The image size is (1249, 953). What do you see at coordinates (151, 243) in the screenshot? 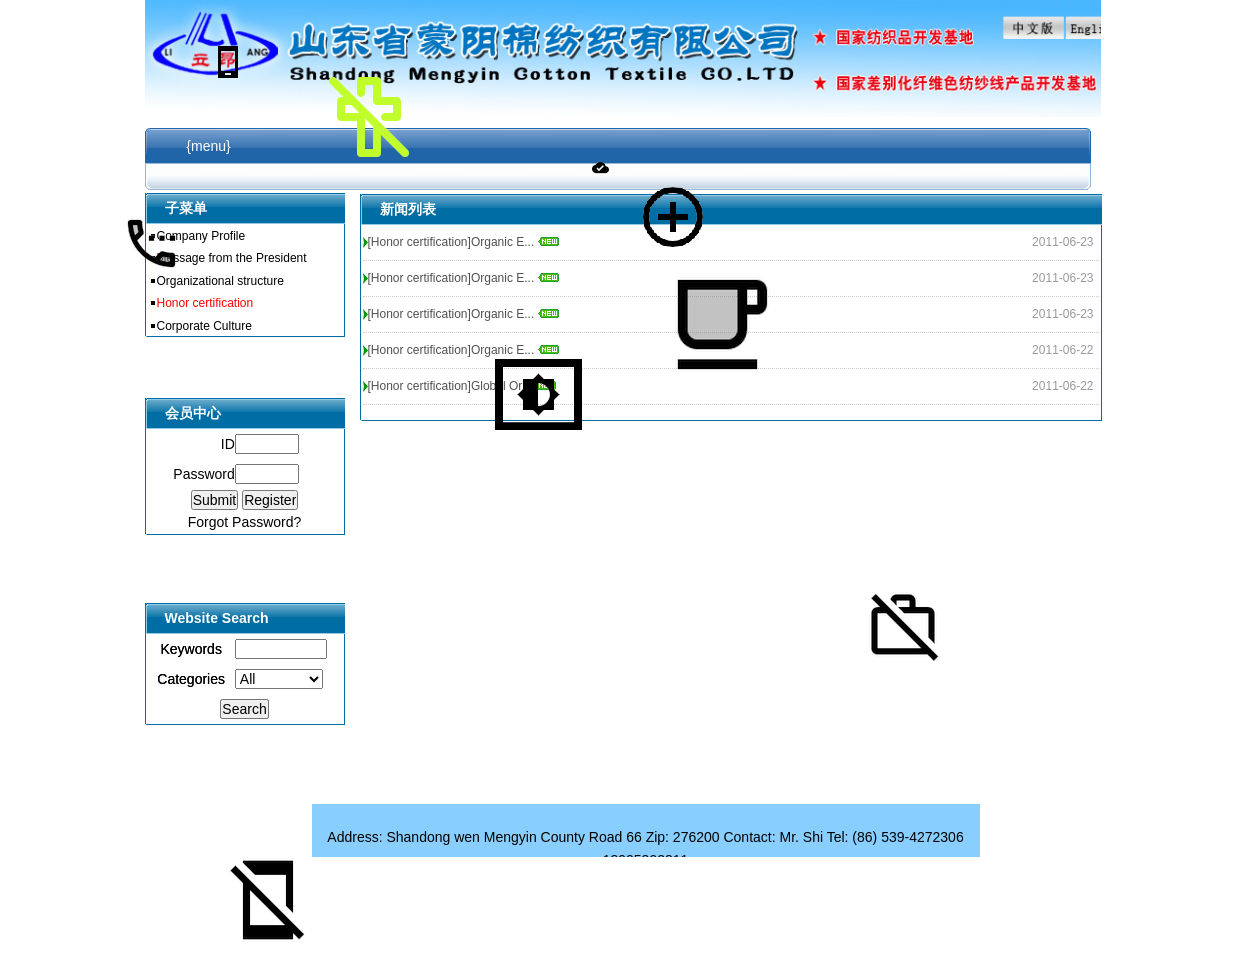
I see `access phone or call settings` at bounding box center [151, 243].